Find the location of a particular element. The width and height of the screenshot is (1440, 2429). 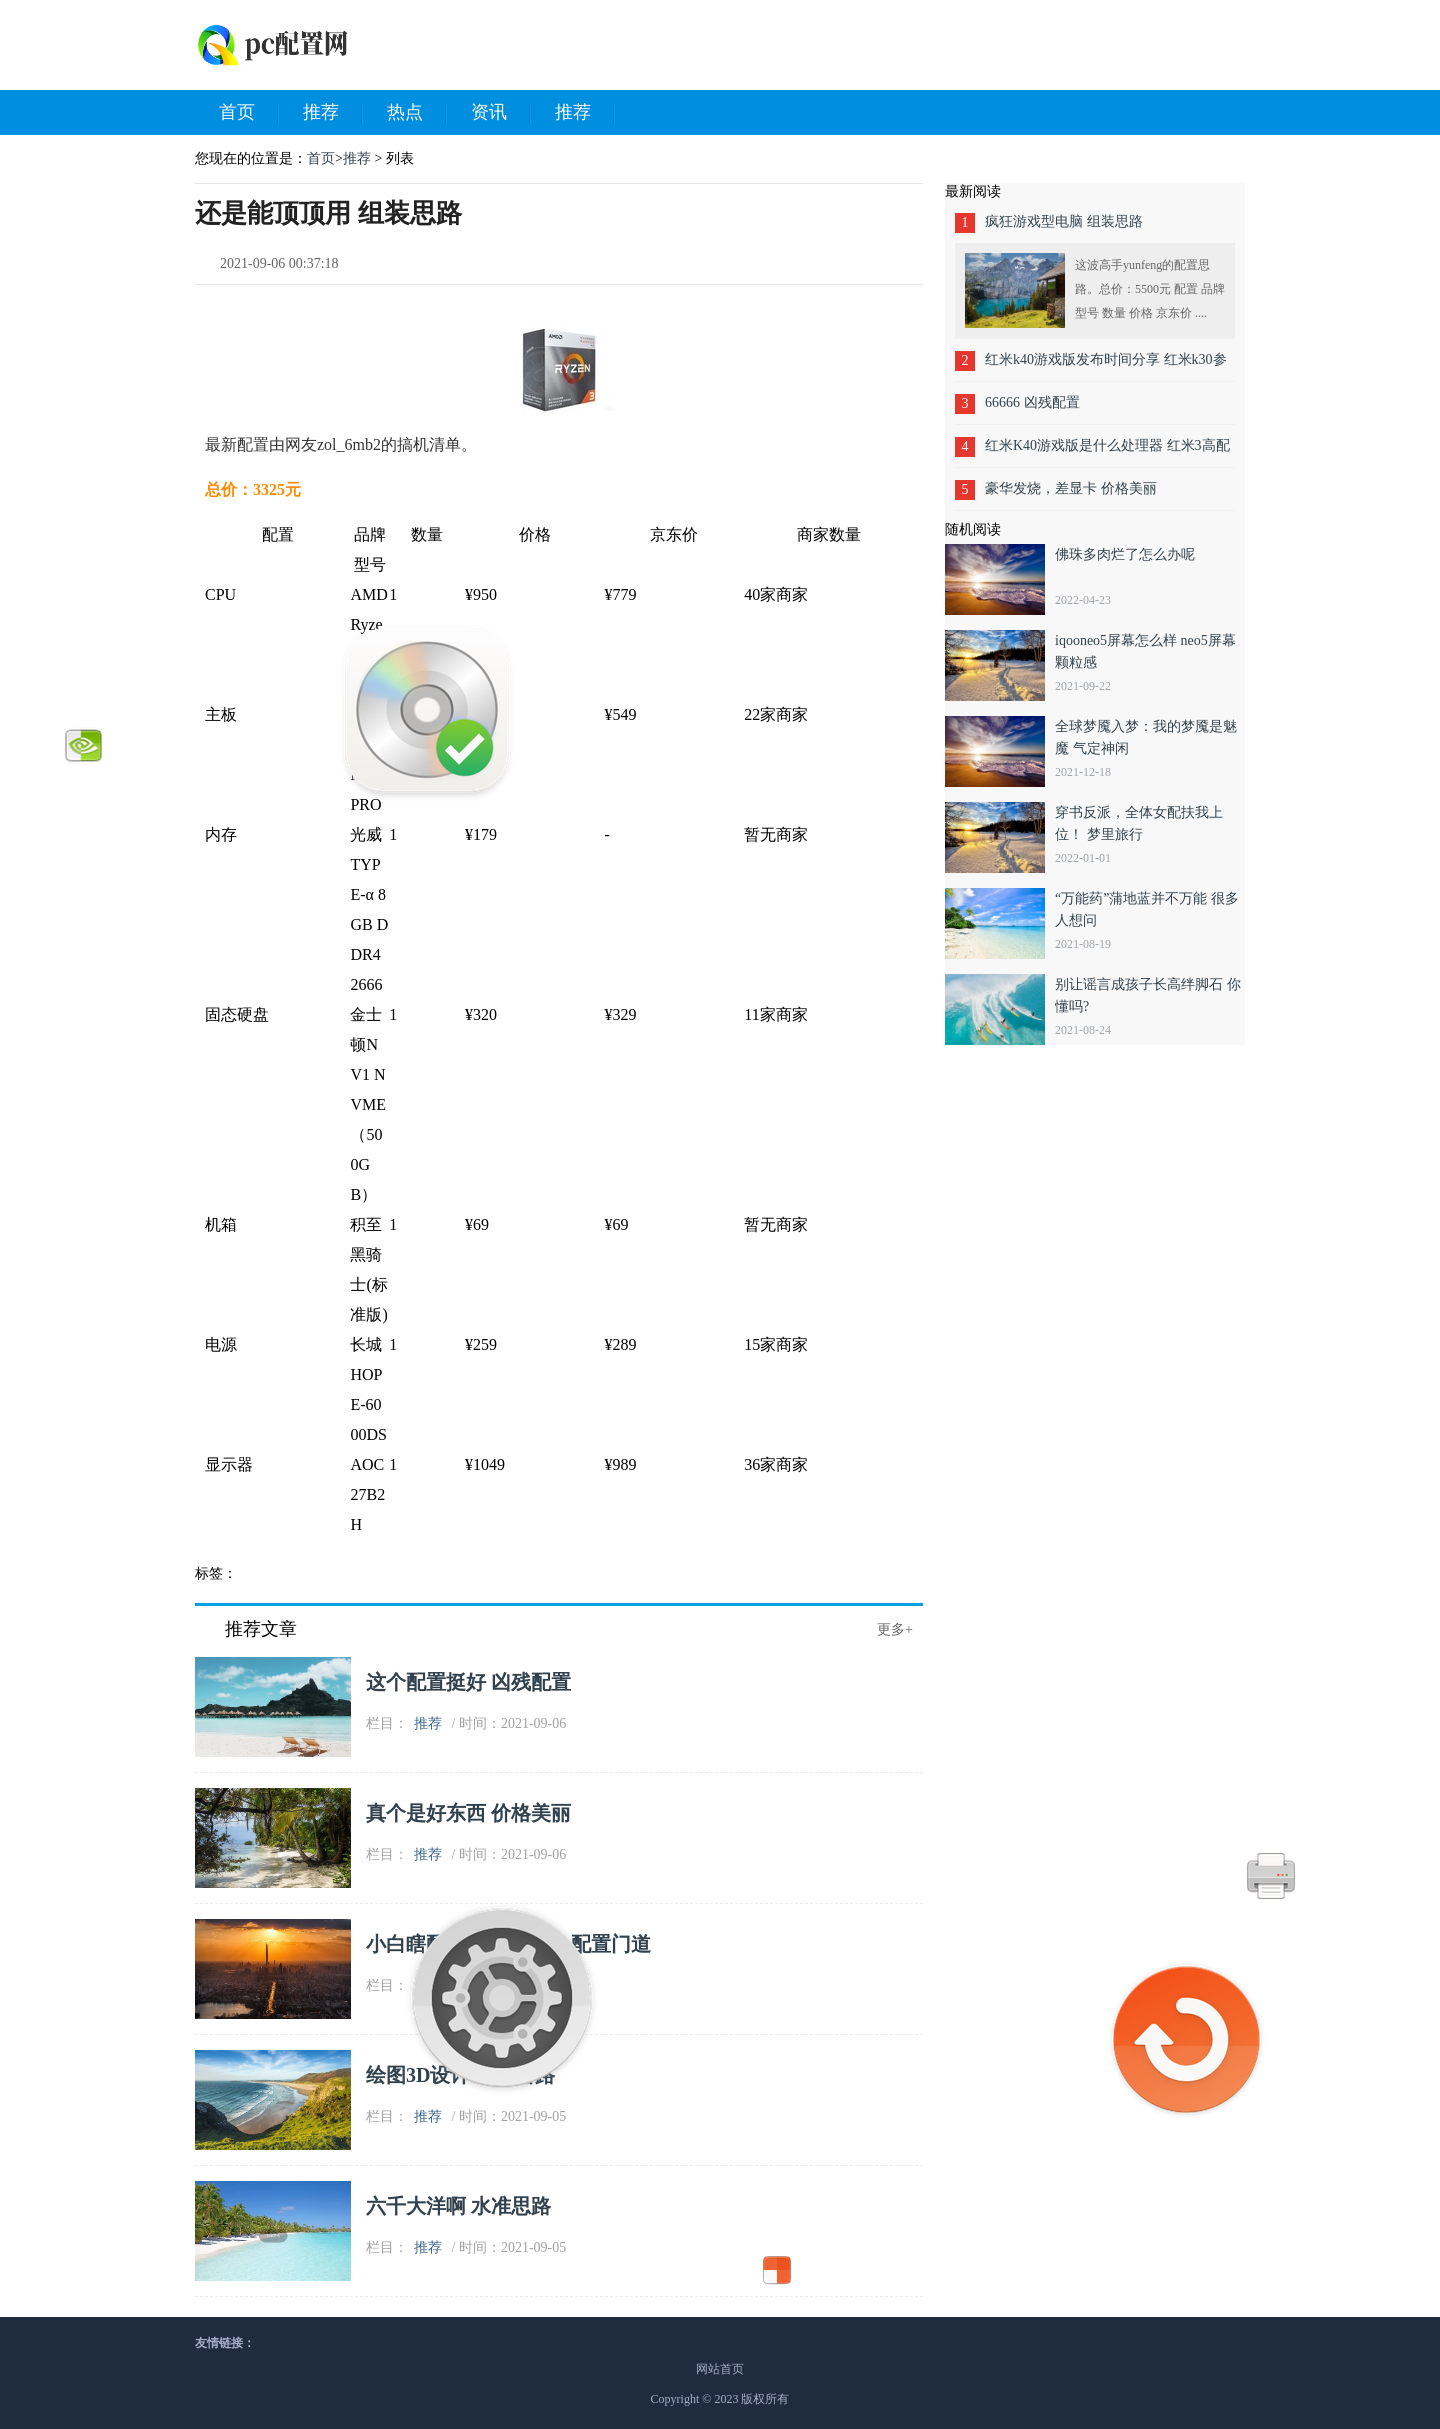

open Ubuntu Livepatch settings is located at coordinates (1186, 2039).